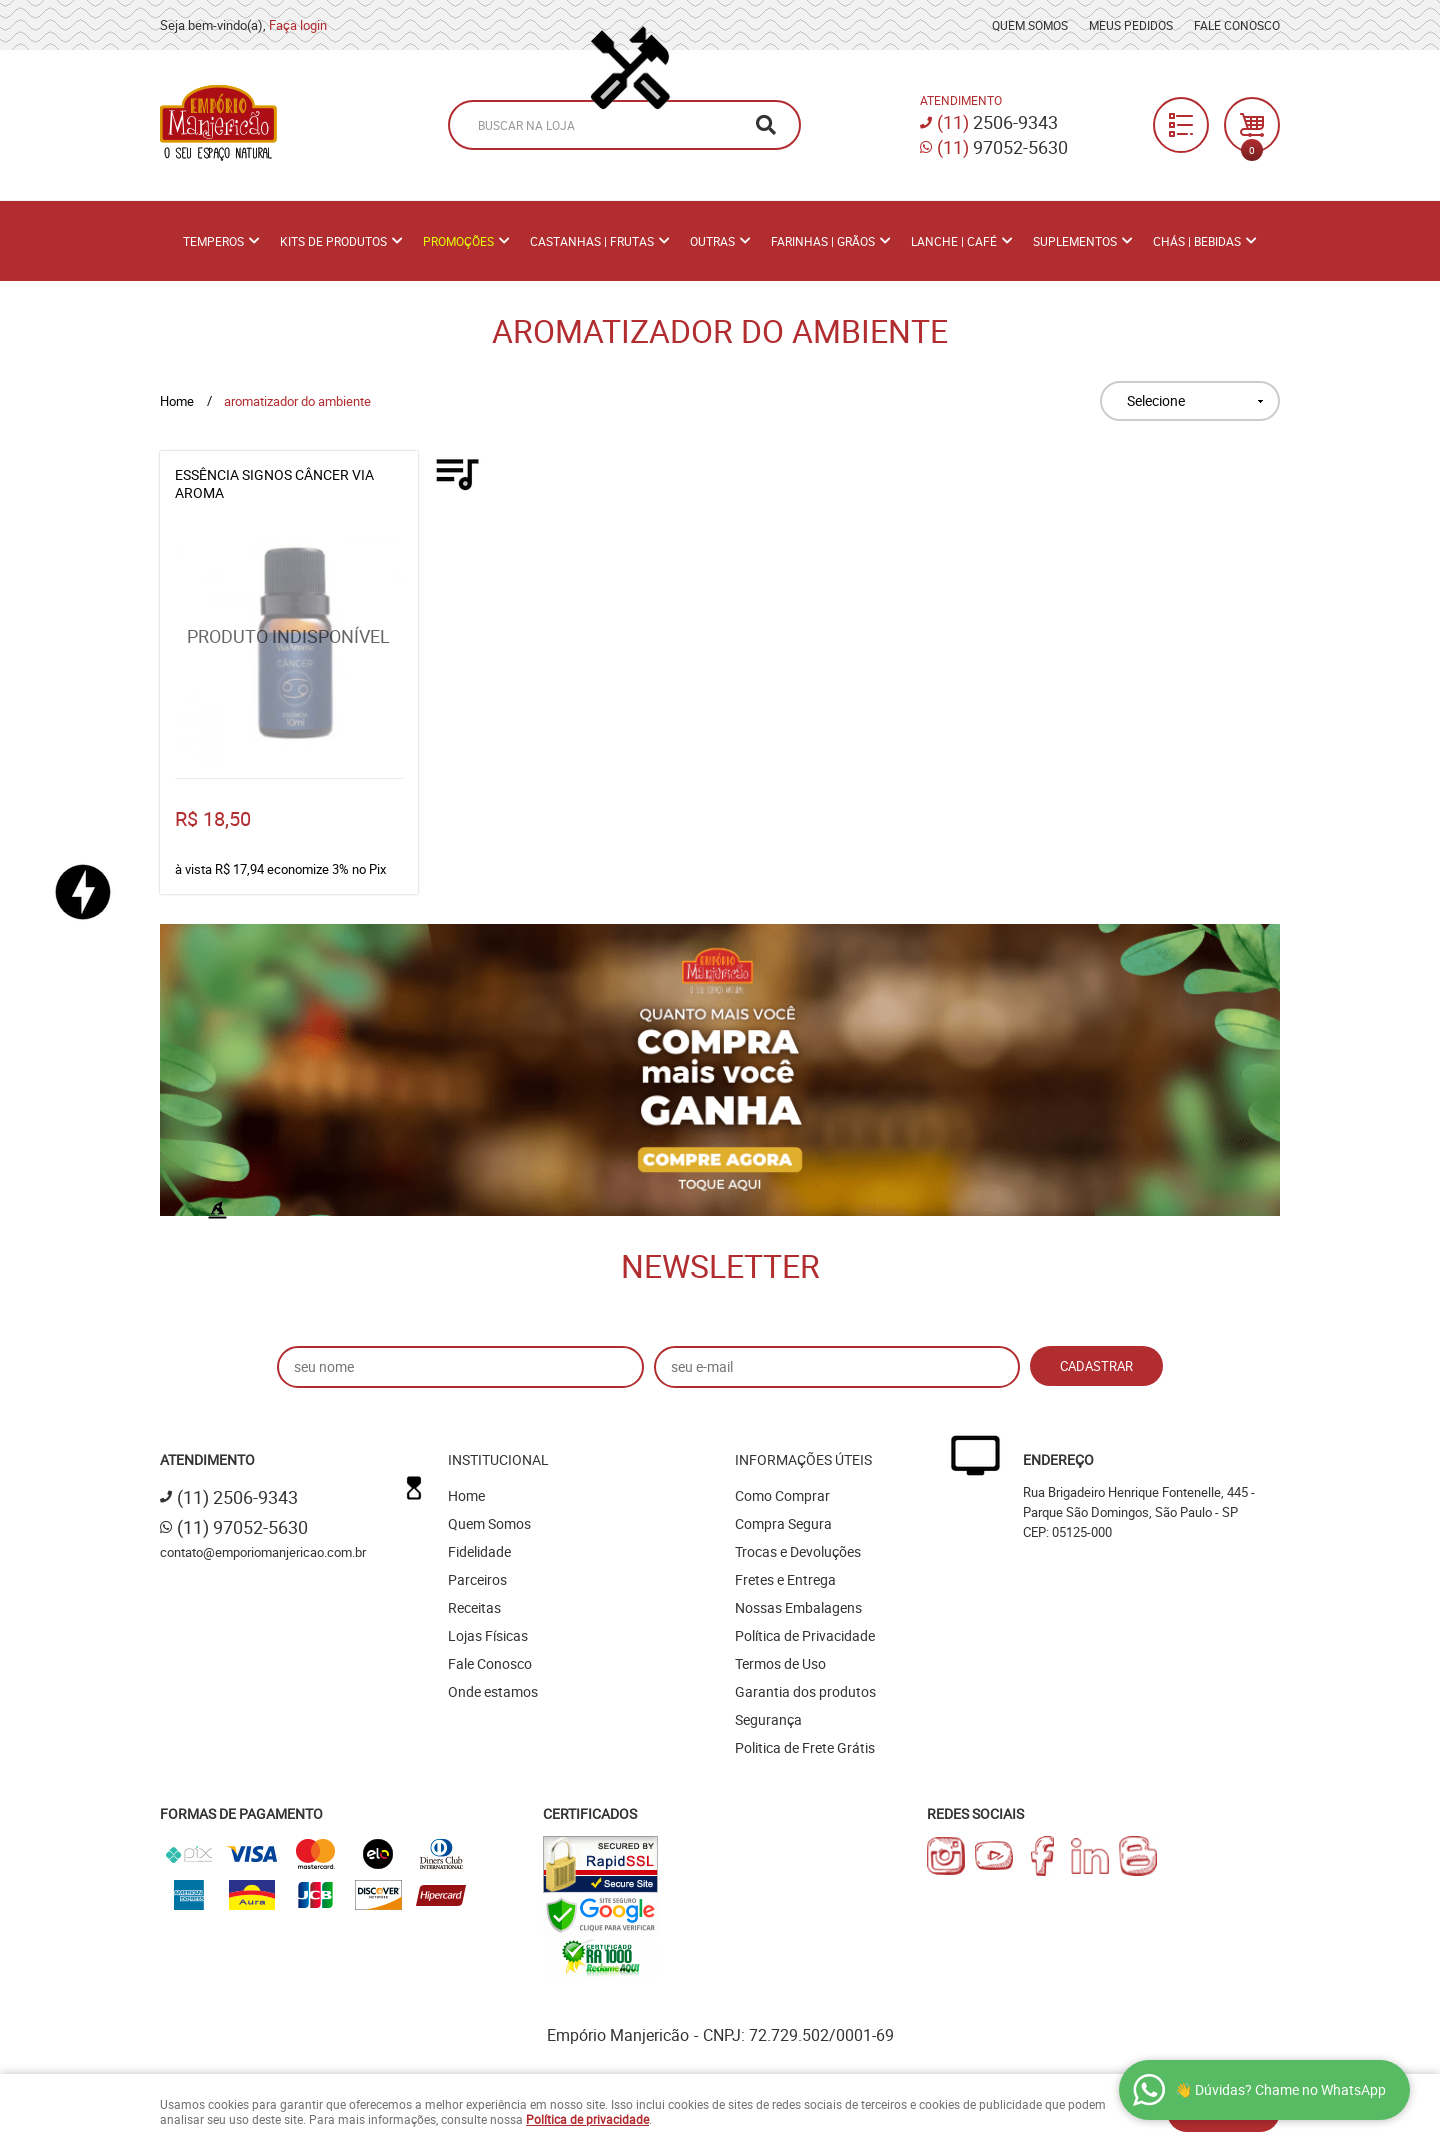  I want to click on access tools and settings, so click(630, 69).